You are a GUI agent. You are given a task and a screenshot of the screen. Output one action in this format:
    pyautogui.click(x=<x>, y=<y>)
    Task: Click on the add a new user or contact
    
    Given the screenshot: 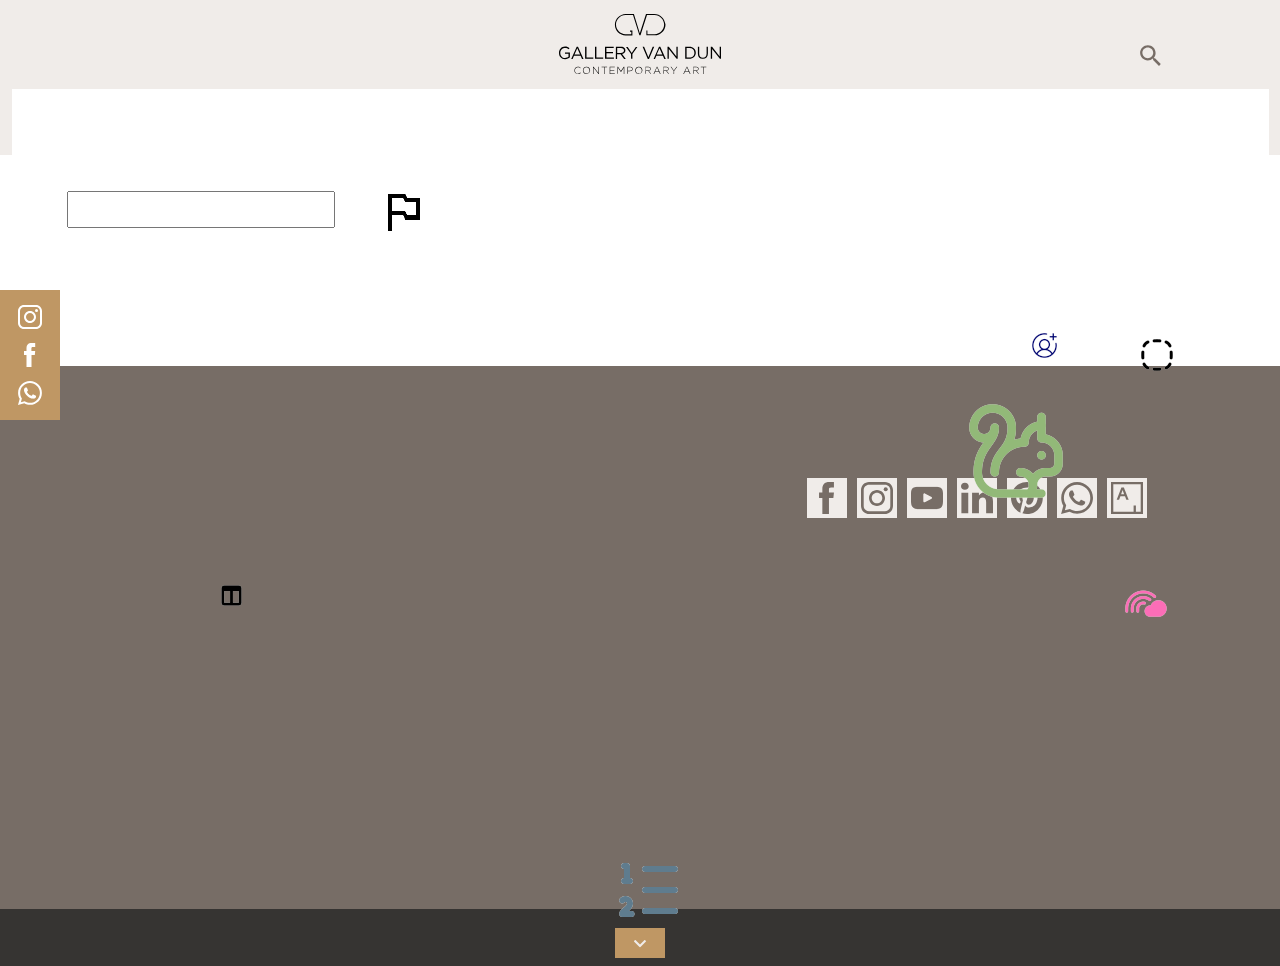 What is the action you would take?
    pyautogui.click(x=1044, y=345)
    